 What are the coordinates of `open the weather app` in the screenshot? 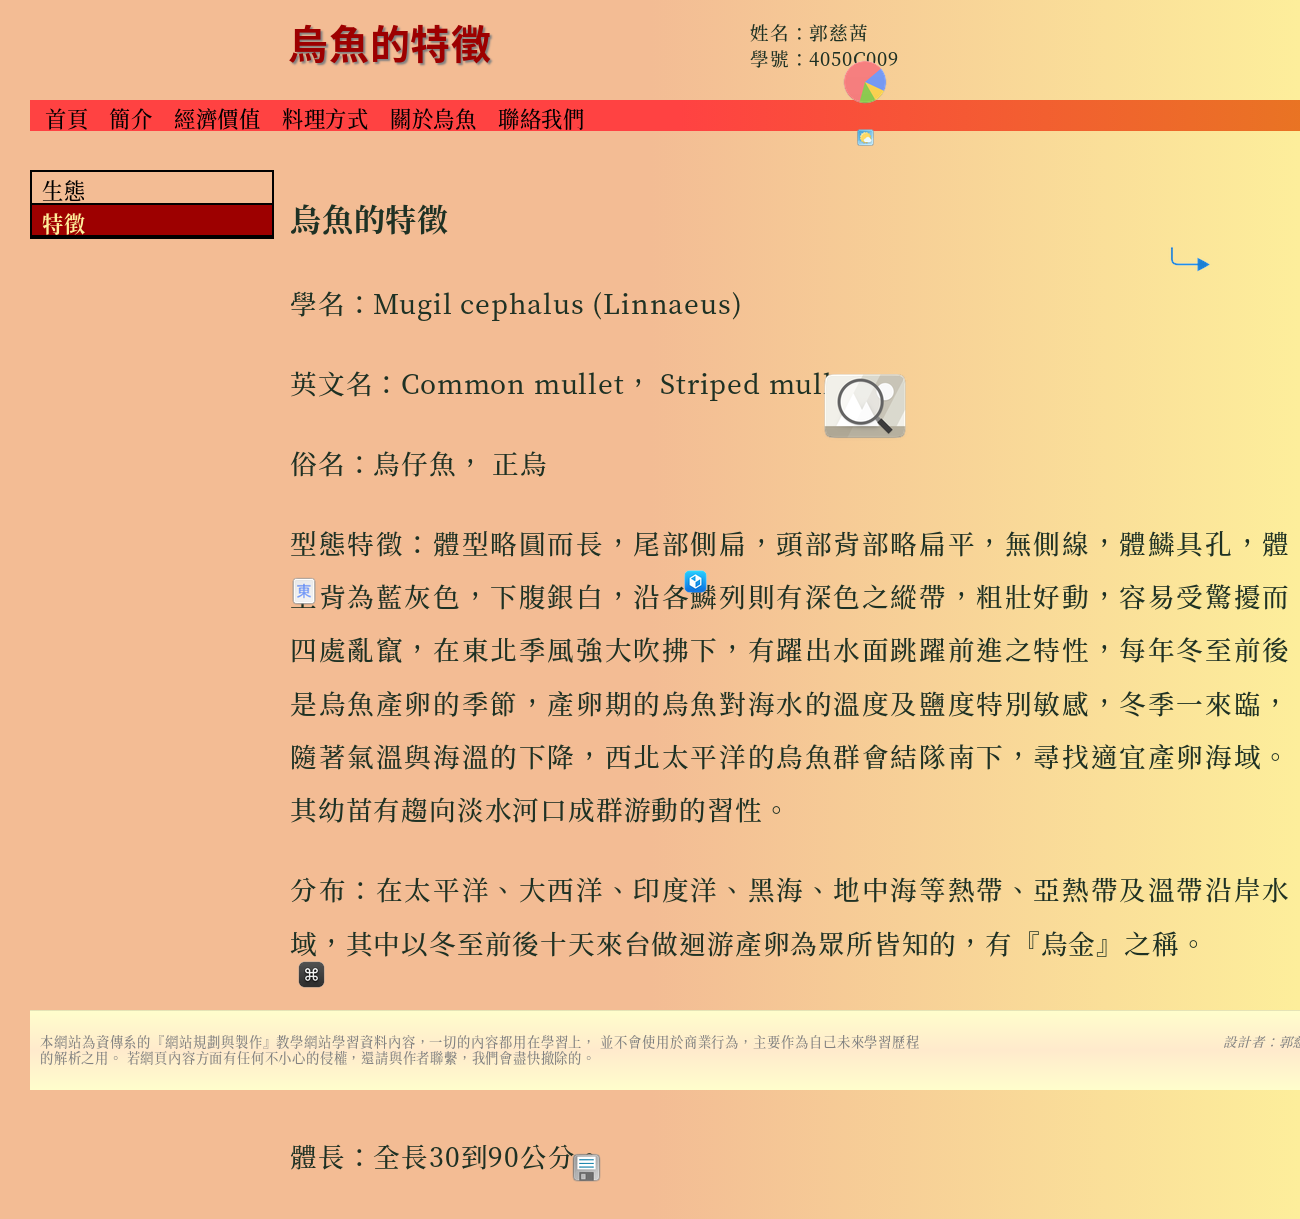 It's located at (865, 137).